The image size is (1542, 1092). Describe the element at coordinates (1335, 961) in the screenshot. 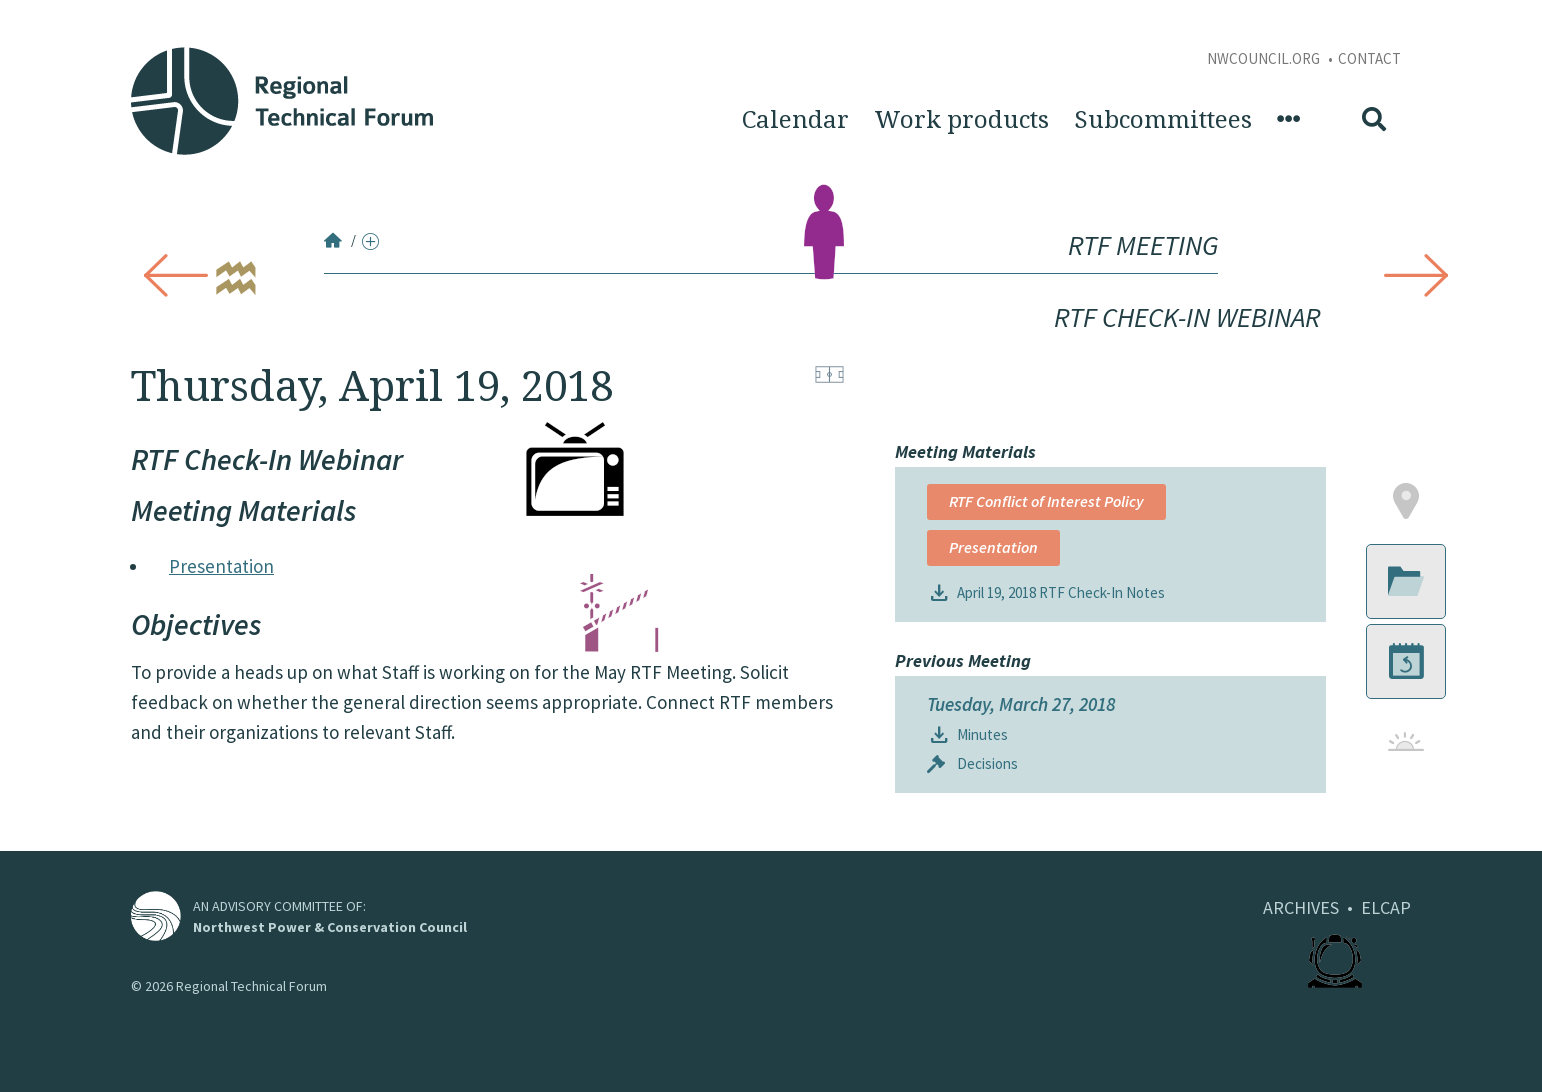

I see `access space or astronaut-themed content` at that location.